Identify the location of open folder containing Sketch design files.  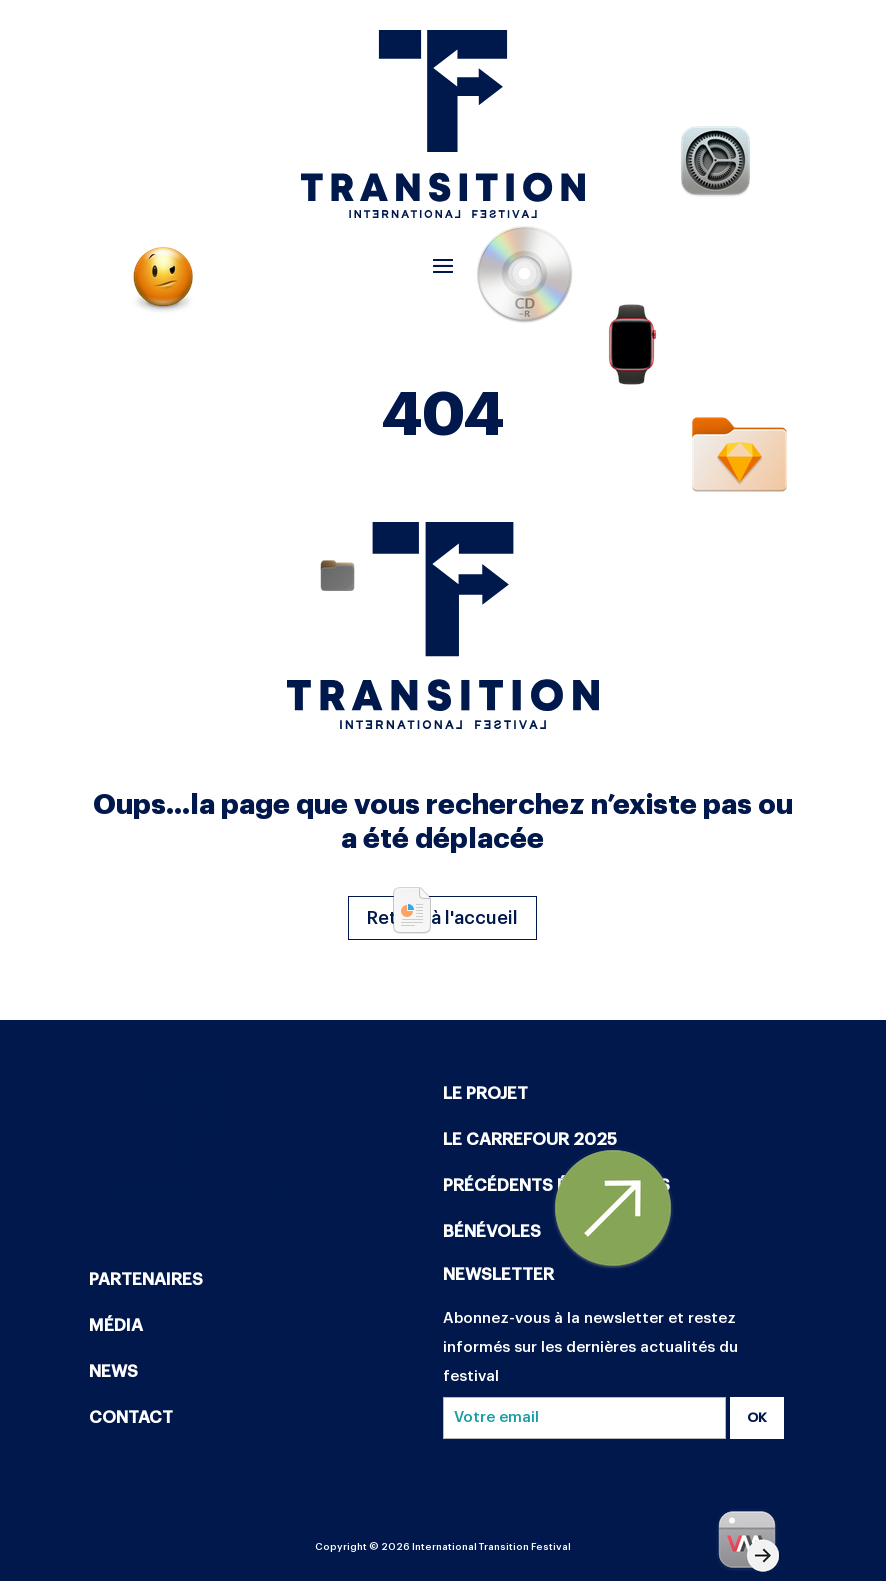
(739, 457).